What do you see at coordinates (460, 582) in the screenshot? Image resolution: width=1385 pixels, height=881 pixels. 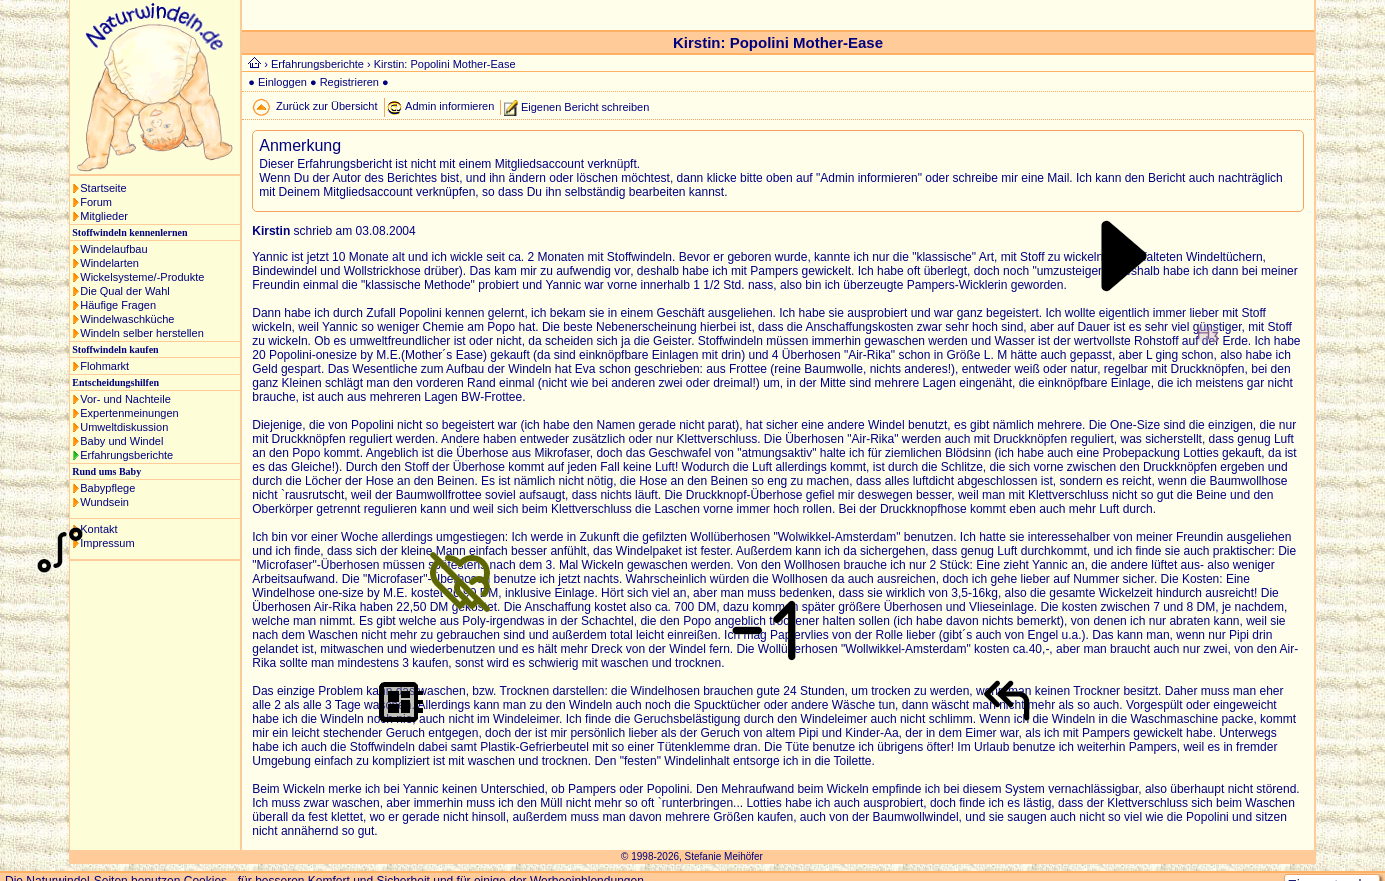 I see `disable or turn off favorites` at bounding box center [460, 582].